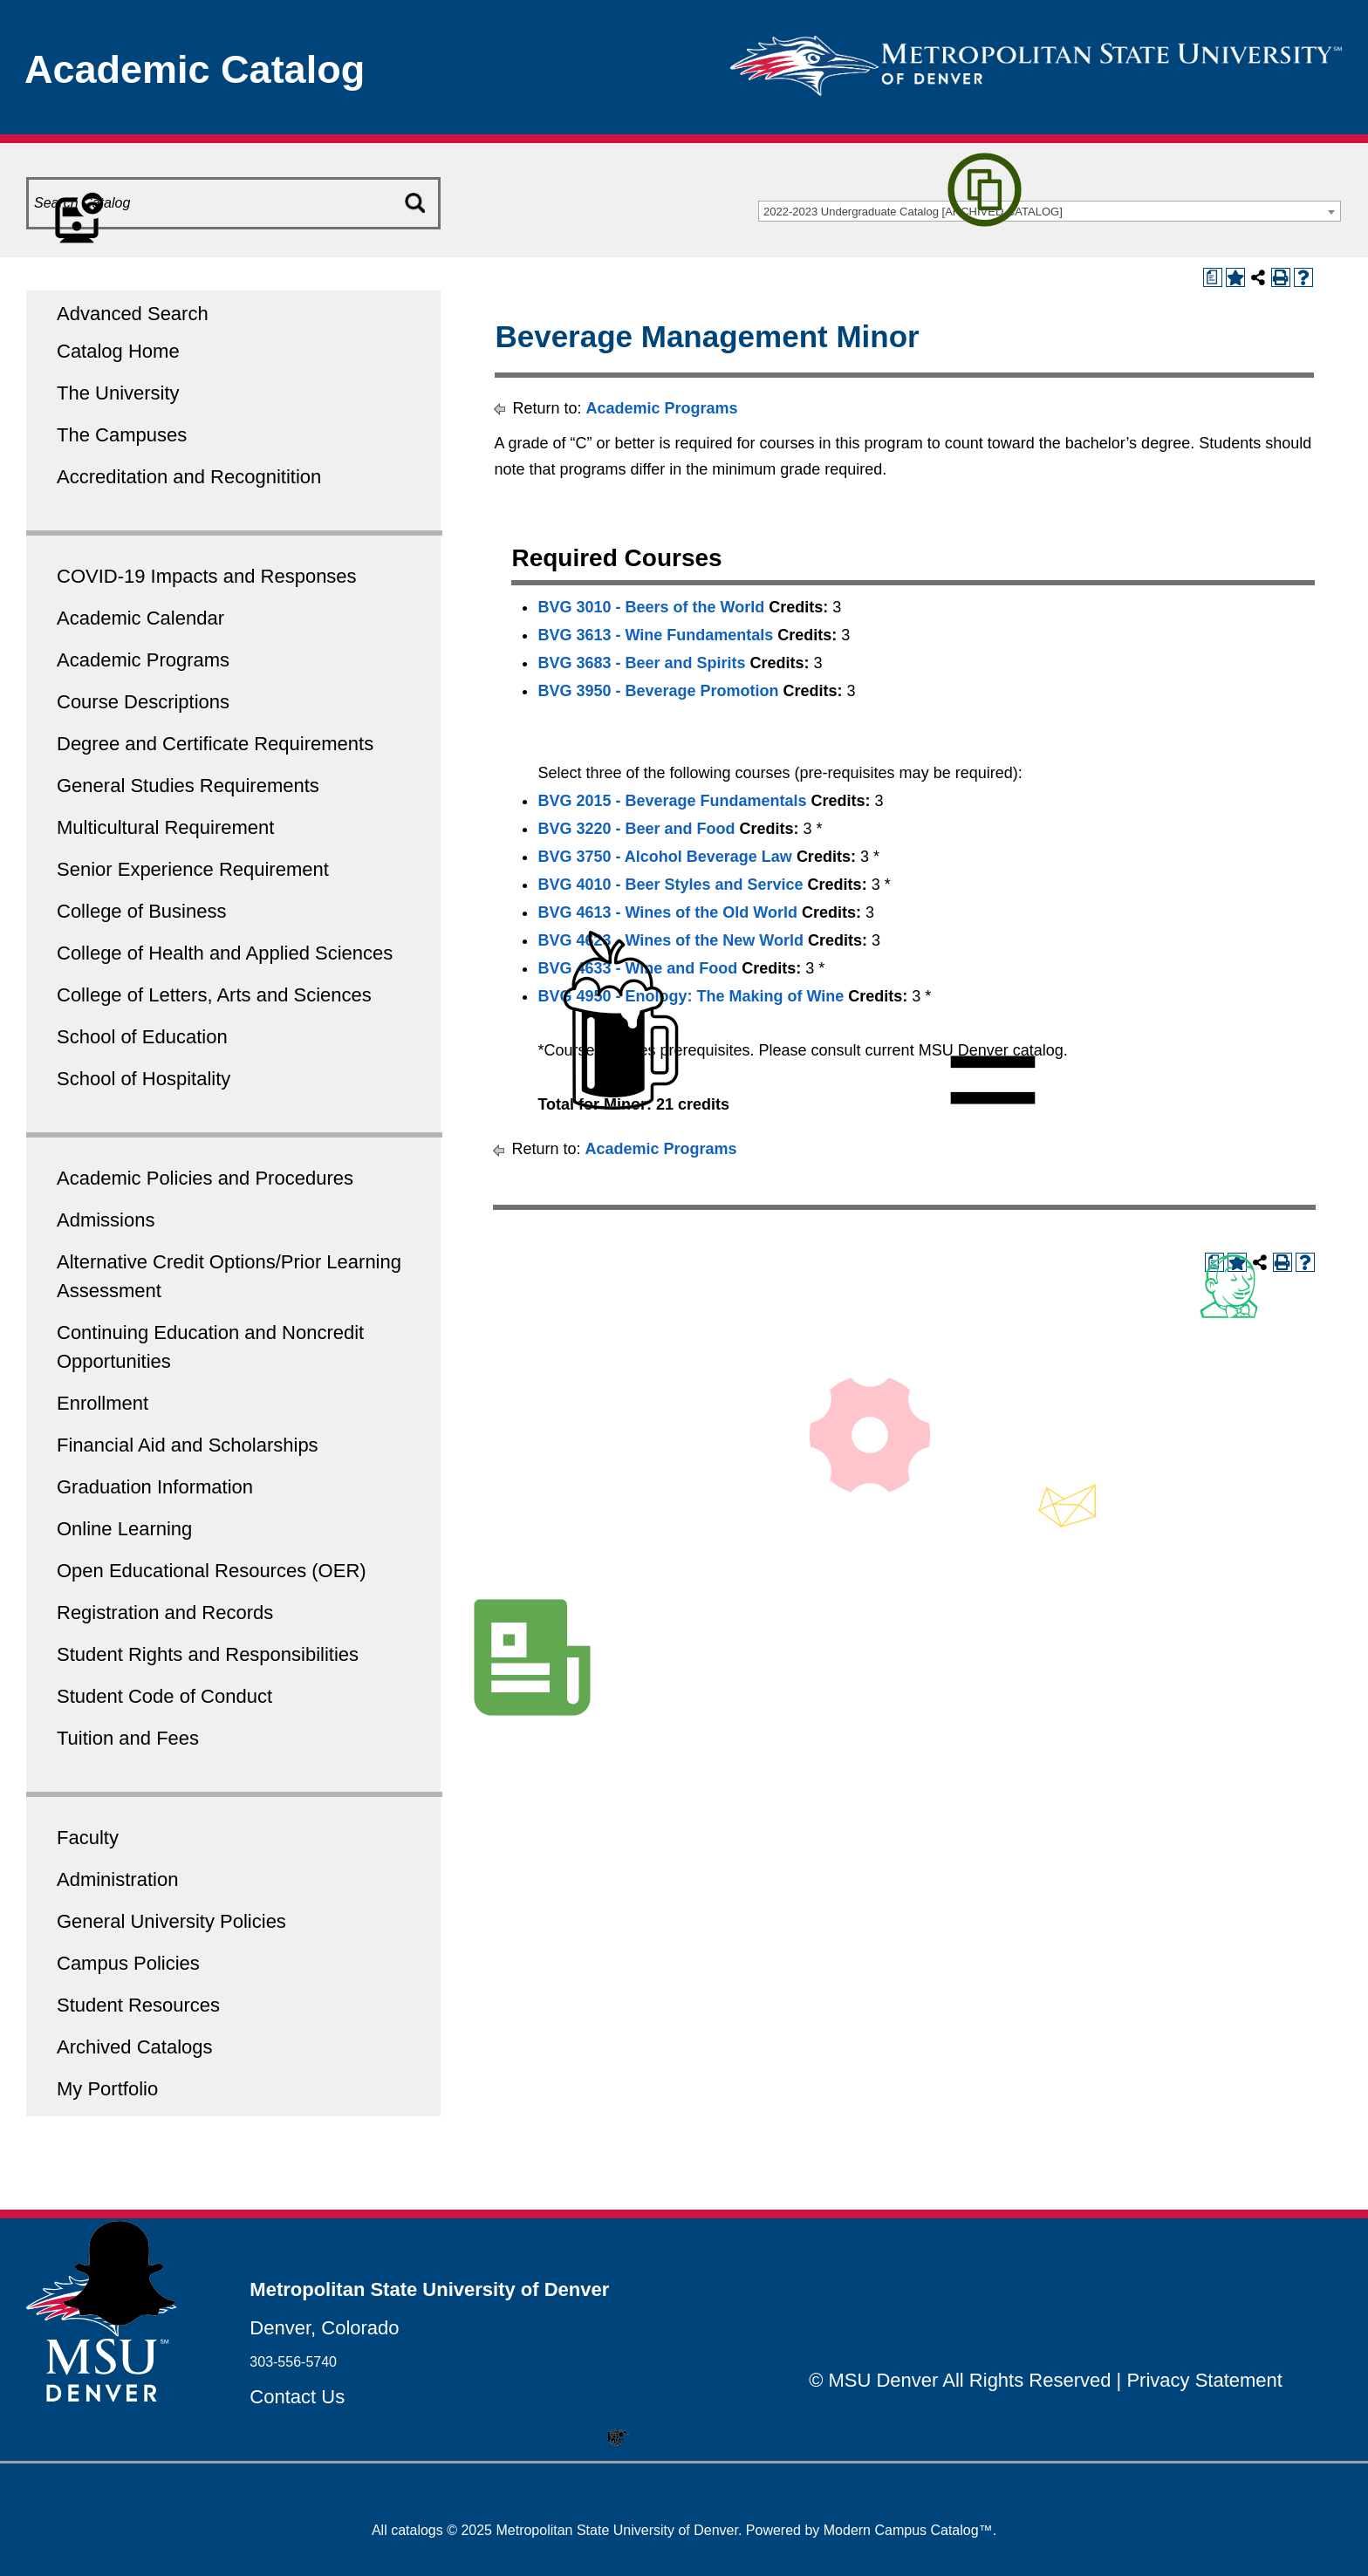 The height and width of the screenshot is (2576, 1368). I want to click on indicates equal or balanced values, so click(993, 1080).